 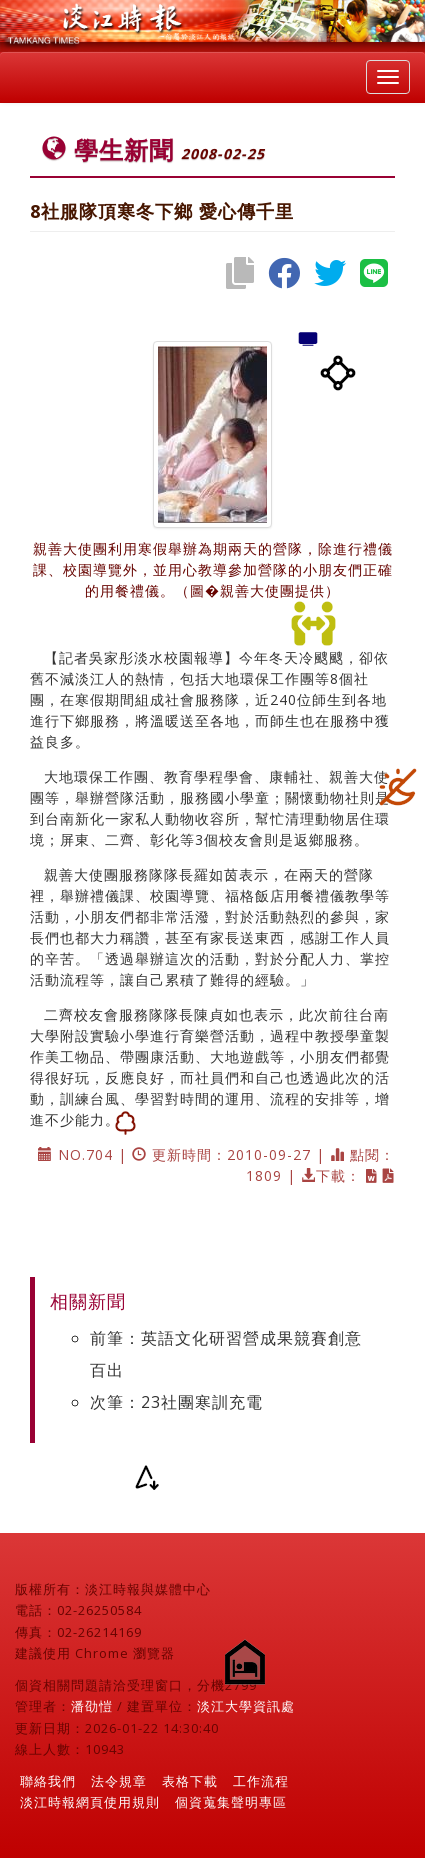 I want to click on navigate downward or scroll down, so click(x=146, y=1477).